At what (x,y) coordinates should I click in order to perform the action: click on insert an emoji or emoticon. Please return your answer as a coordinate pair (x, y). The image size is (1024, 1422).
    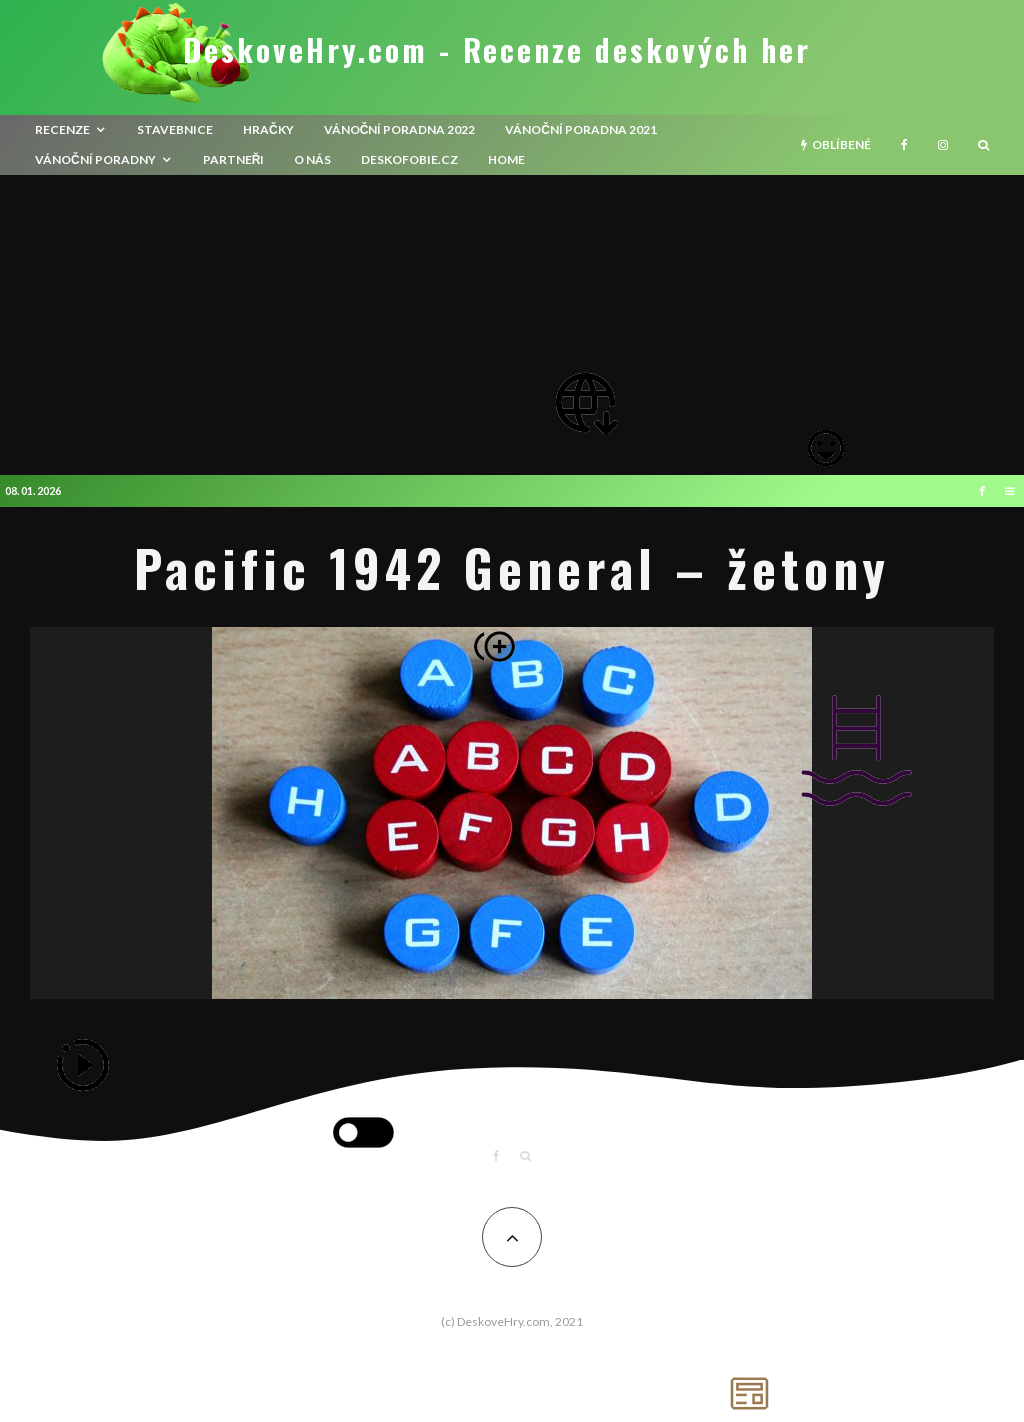
    Looking at the image, I should click on (826, 448).